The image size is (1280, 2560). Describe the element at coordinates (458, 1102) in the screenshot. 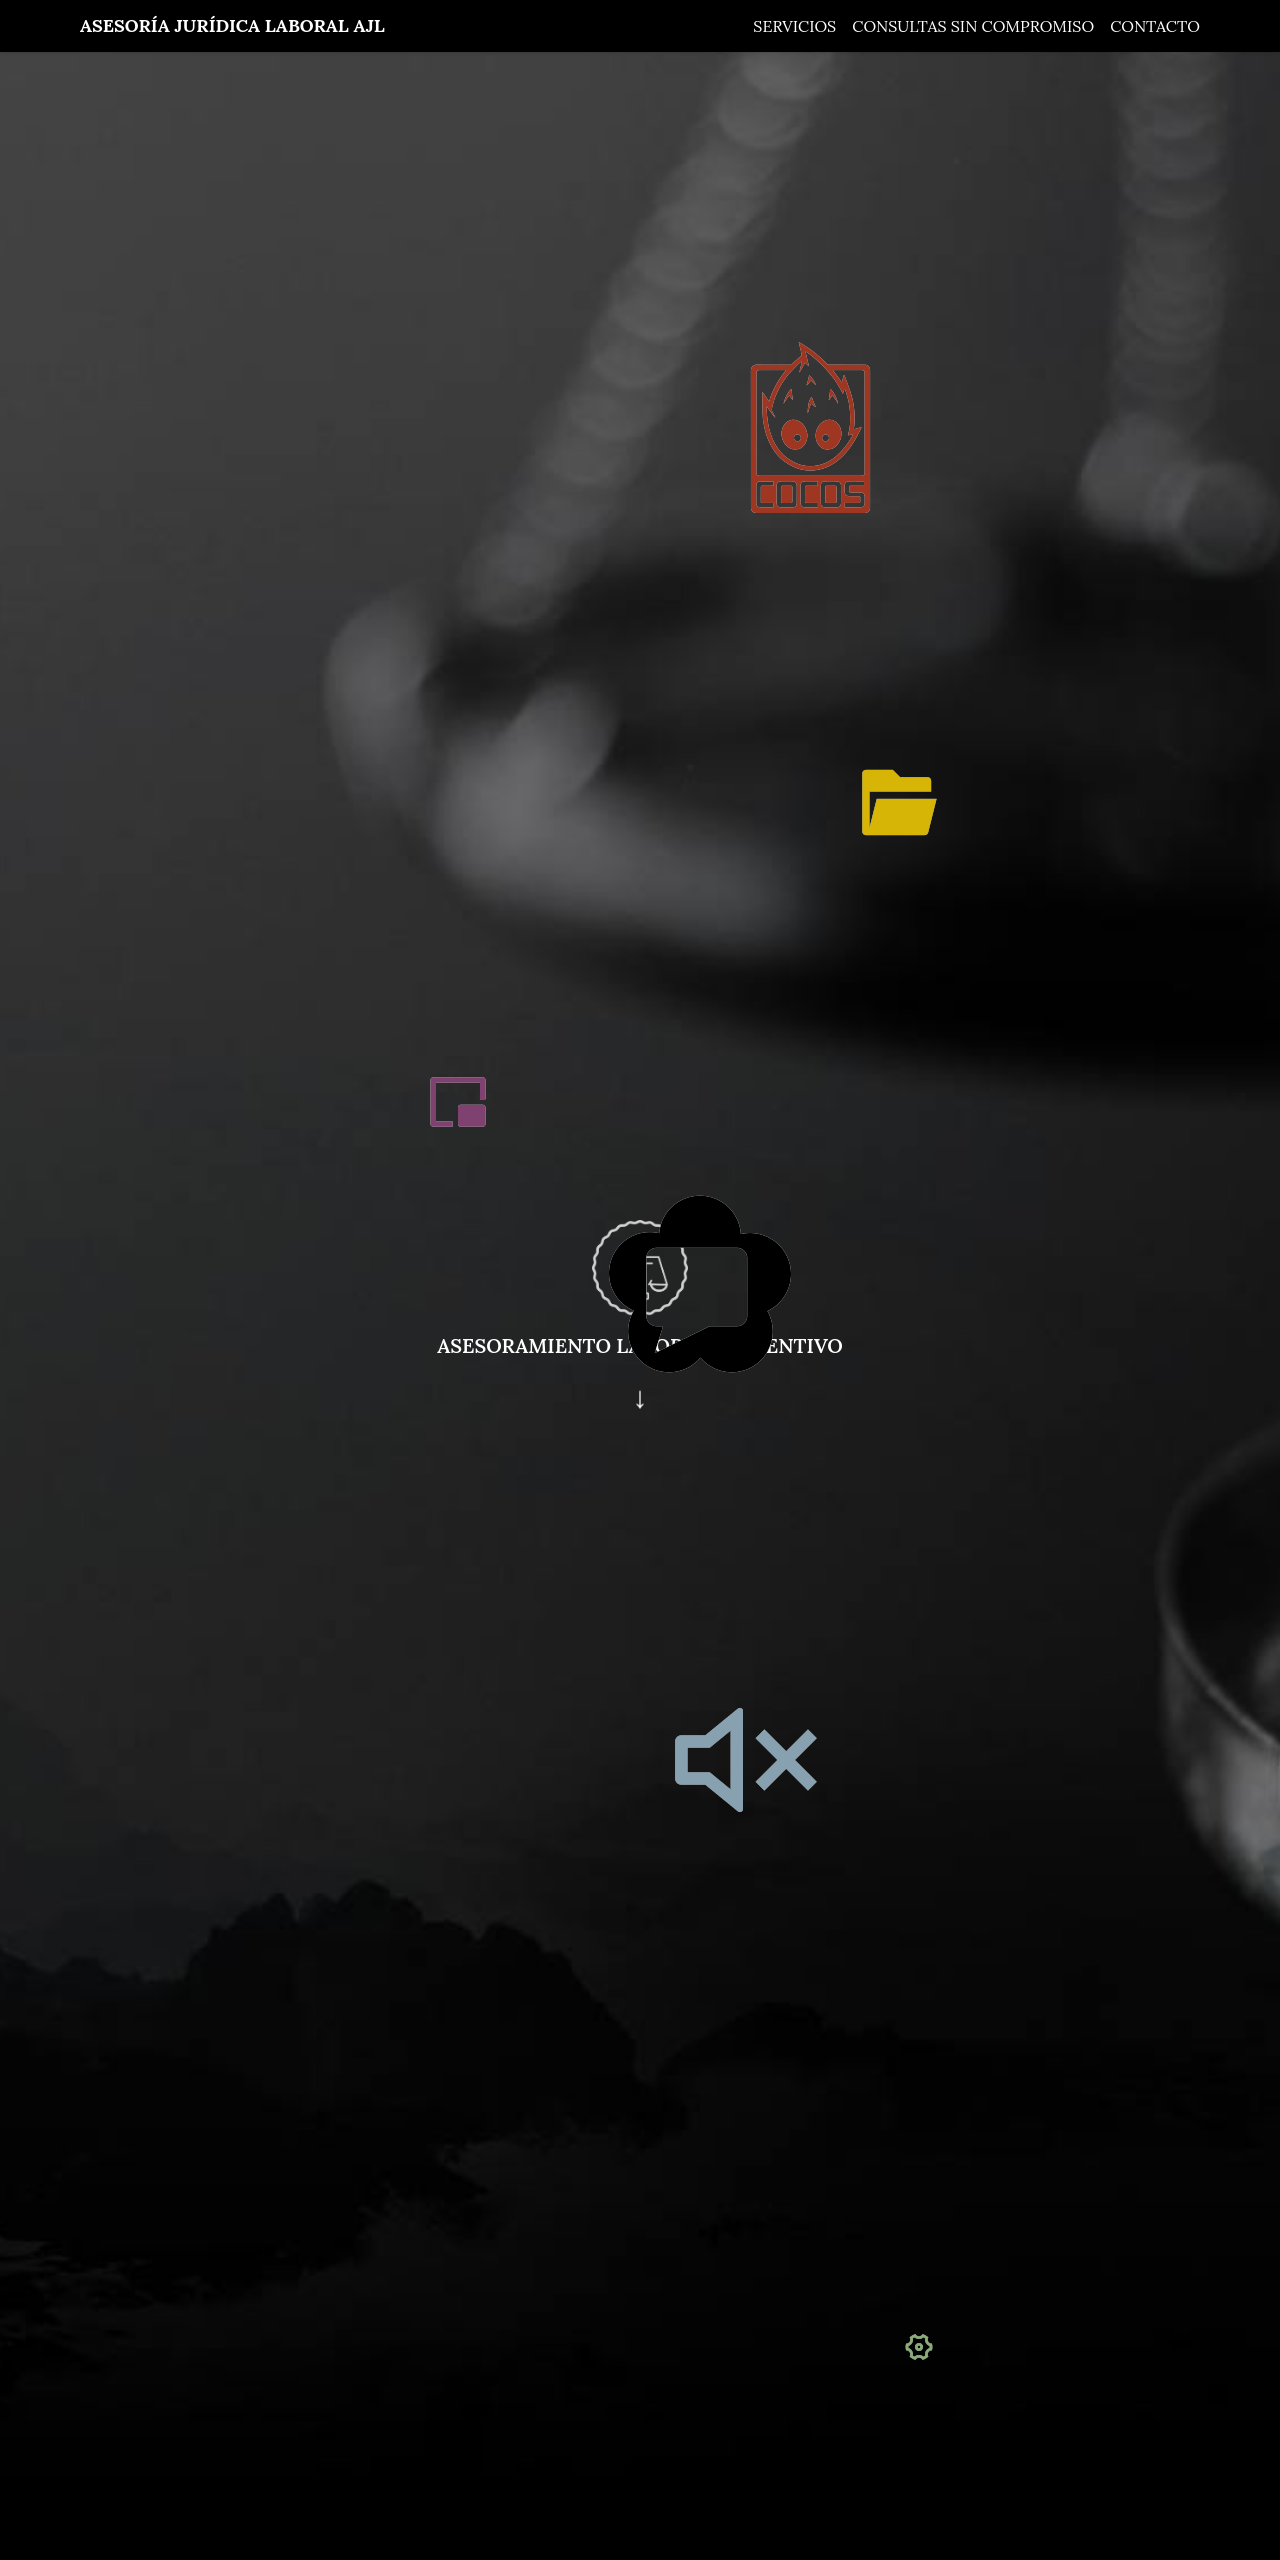

I see `enable picture-in-picture mode` at that location.